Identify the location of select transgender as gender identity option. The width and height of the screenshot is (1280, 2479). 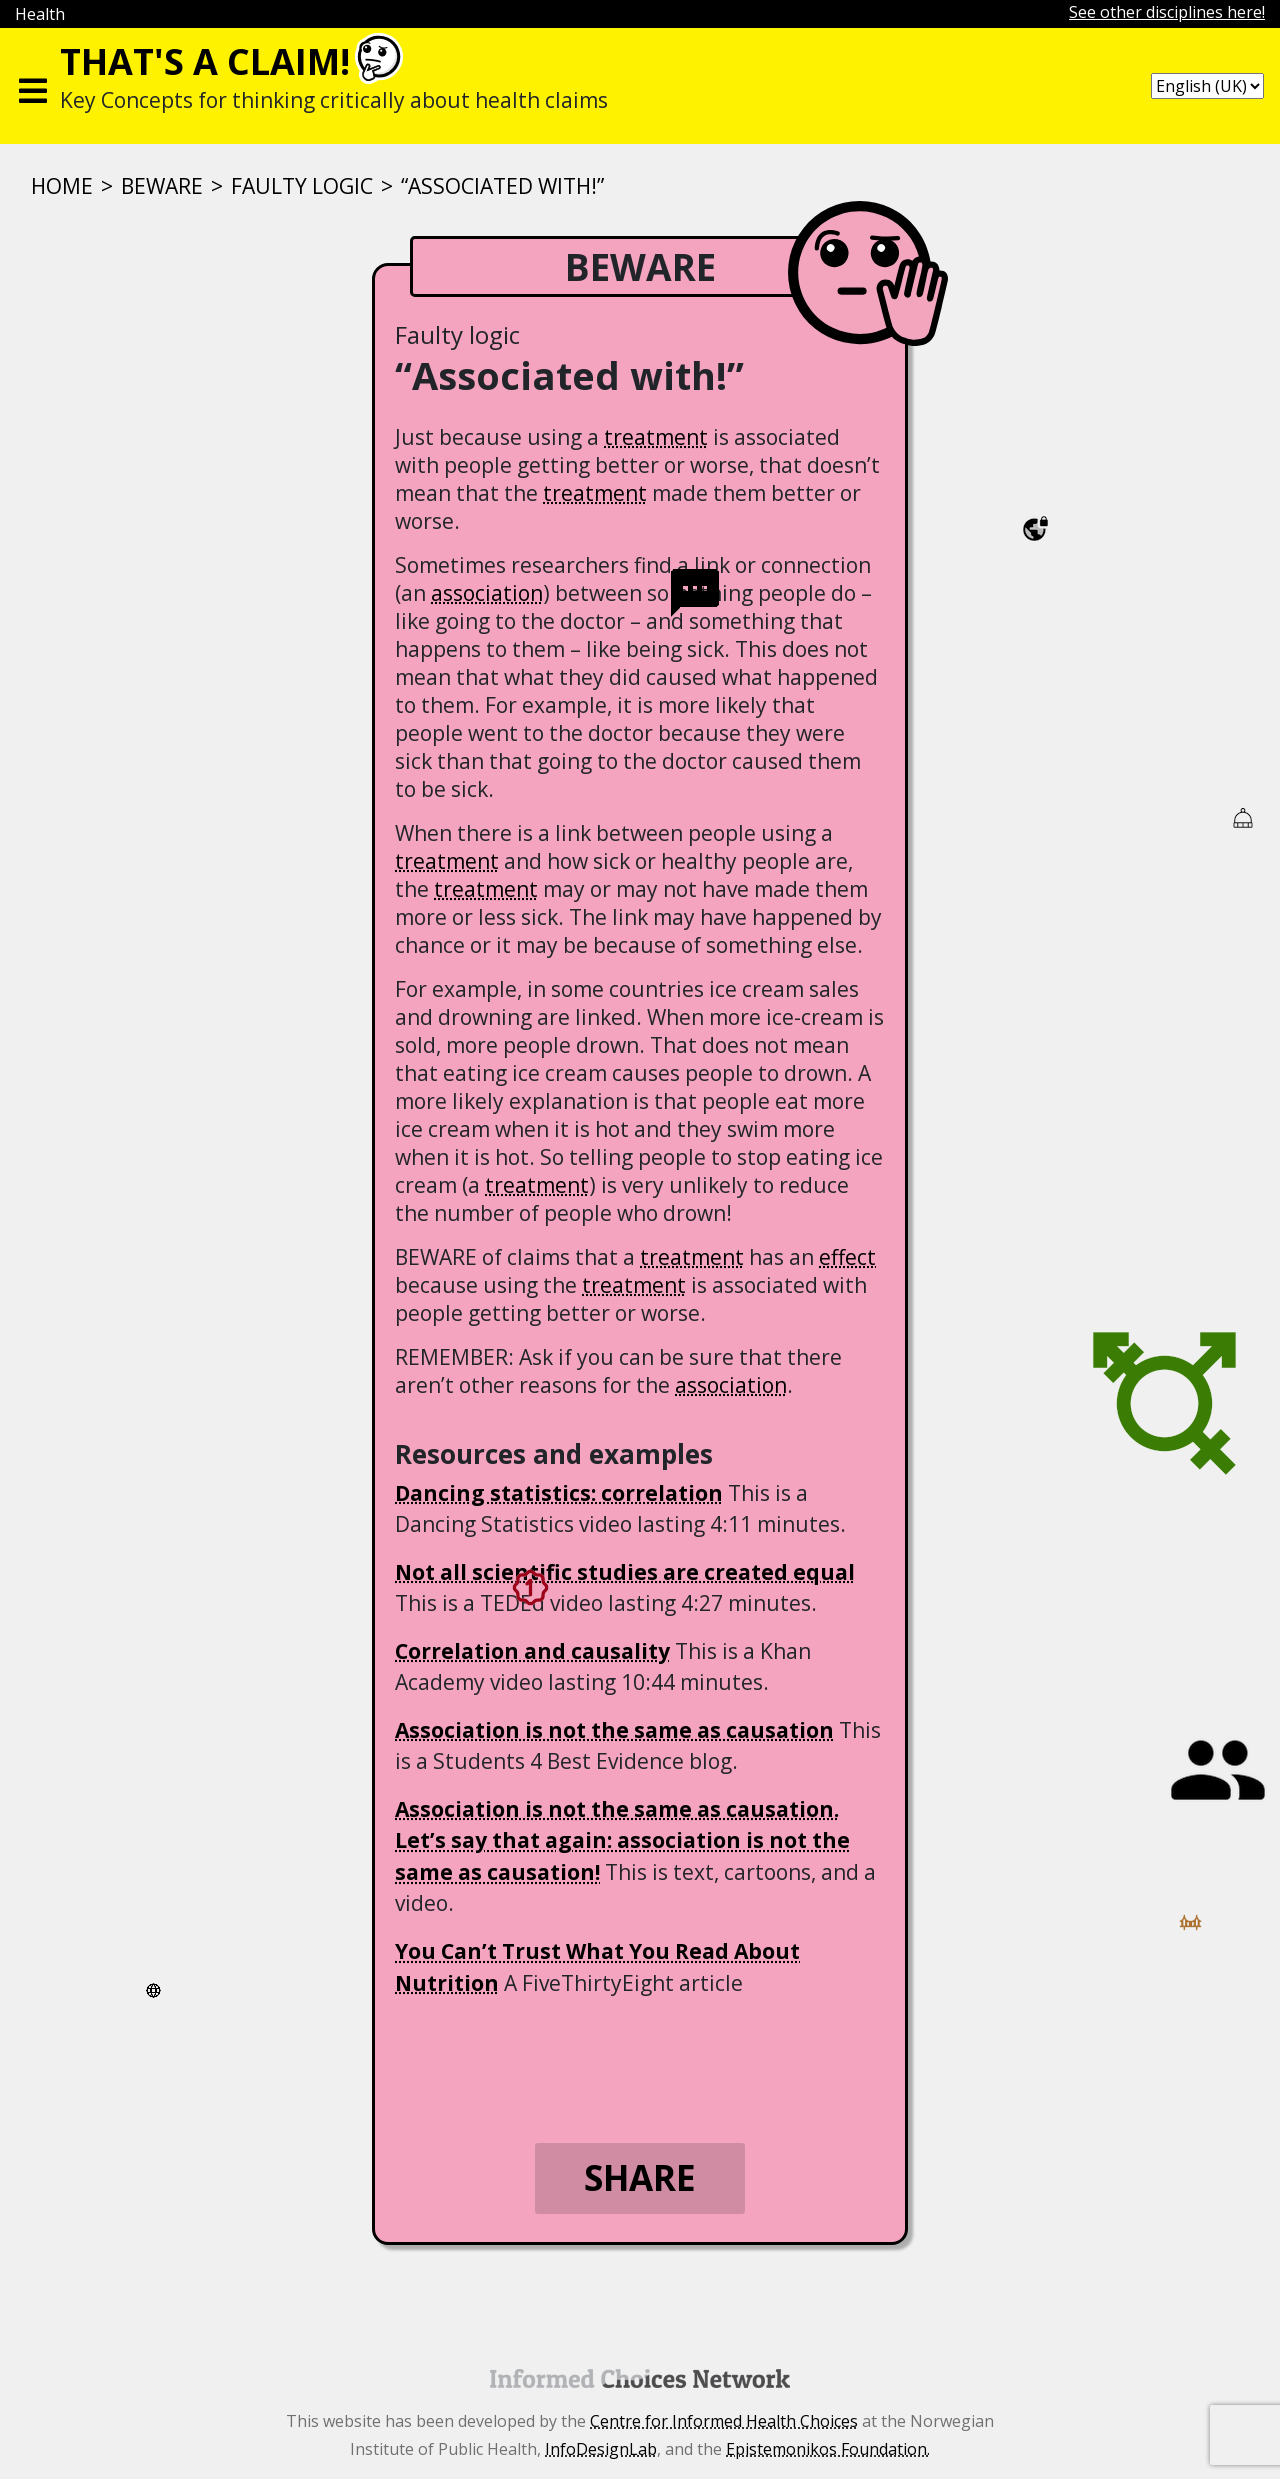
(1164, 1403).